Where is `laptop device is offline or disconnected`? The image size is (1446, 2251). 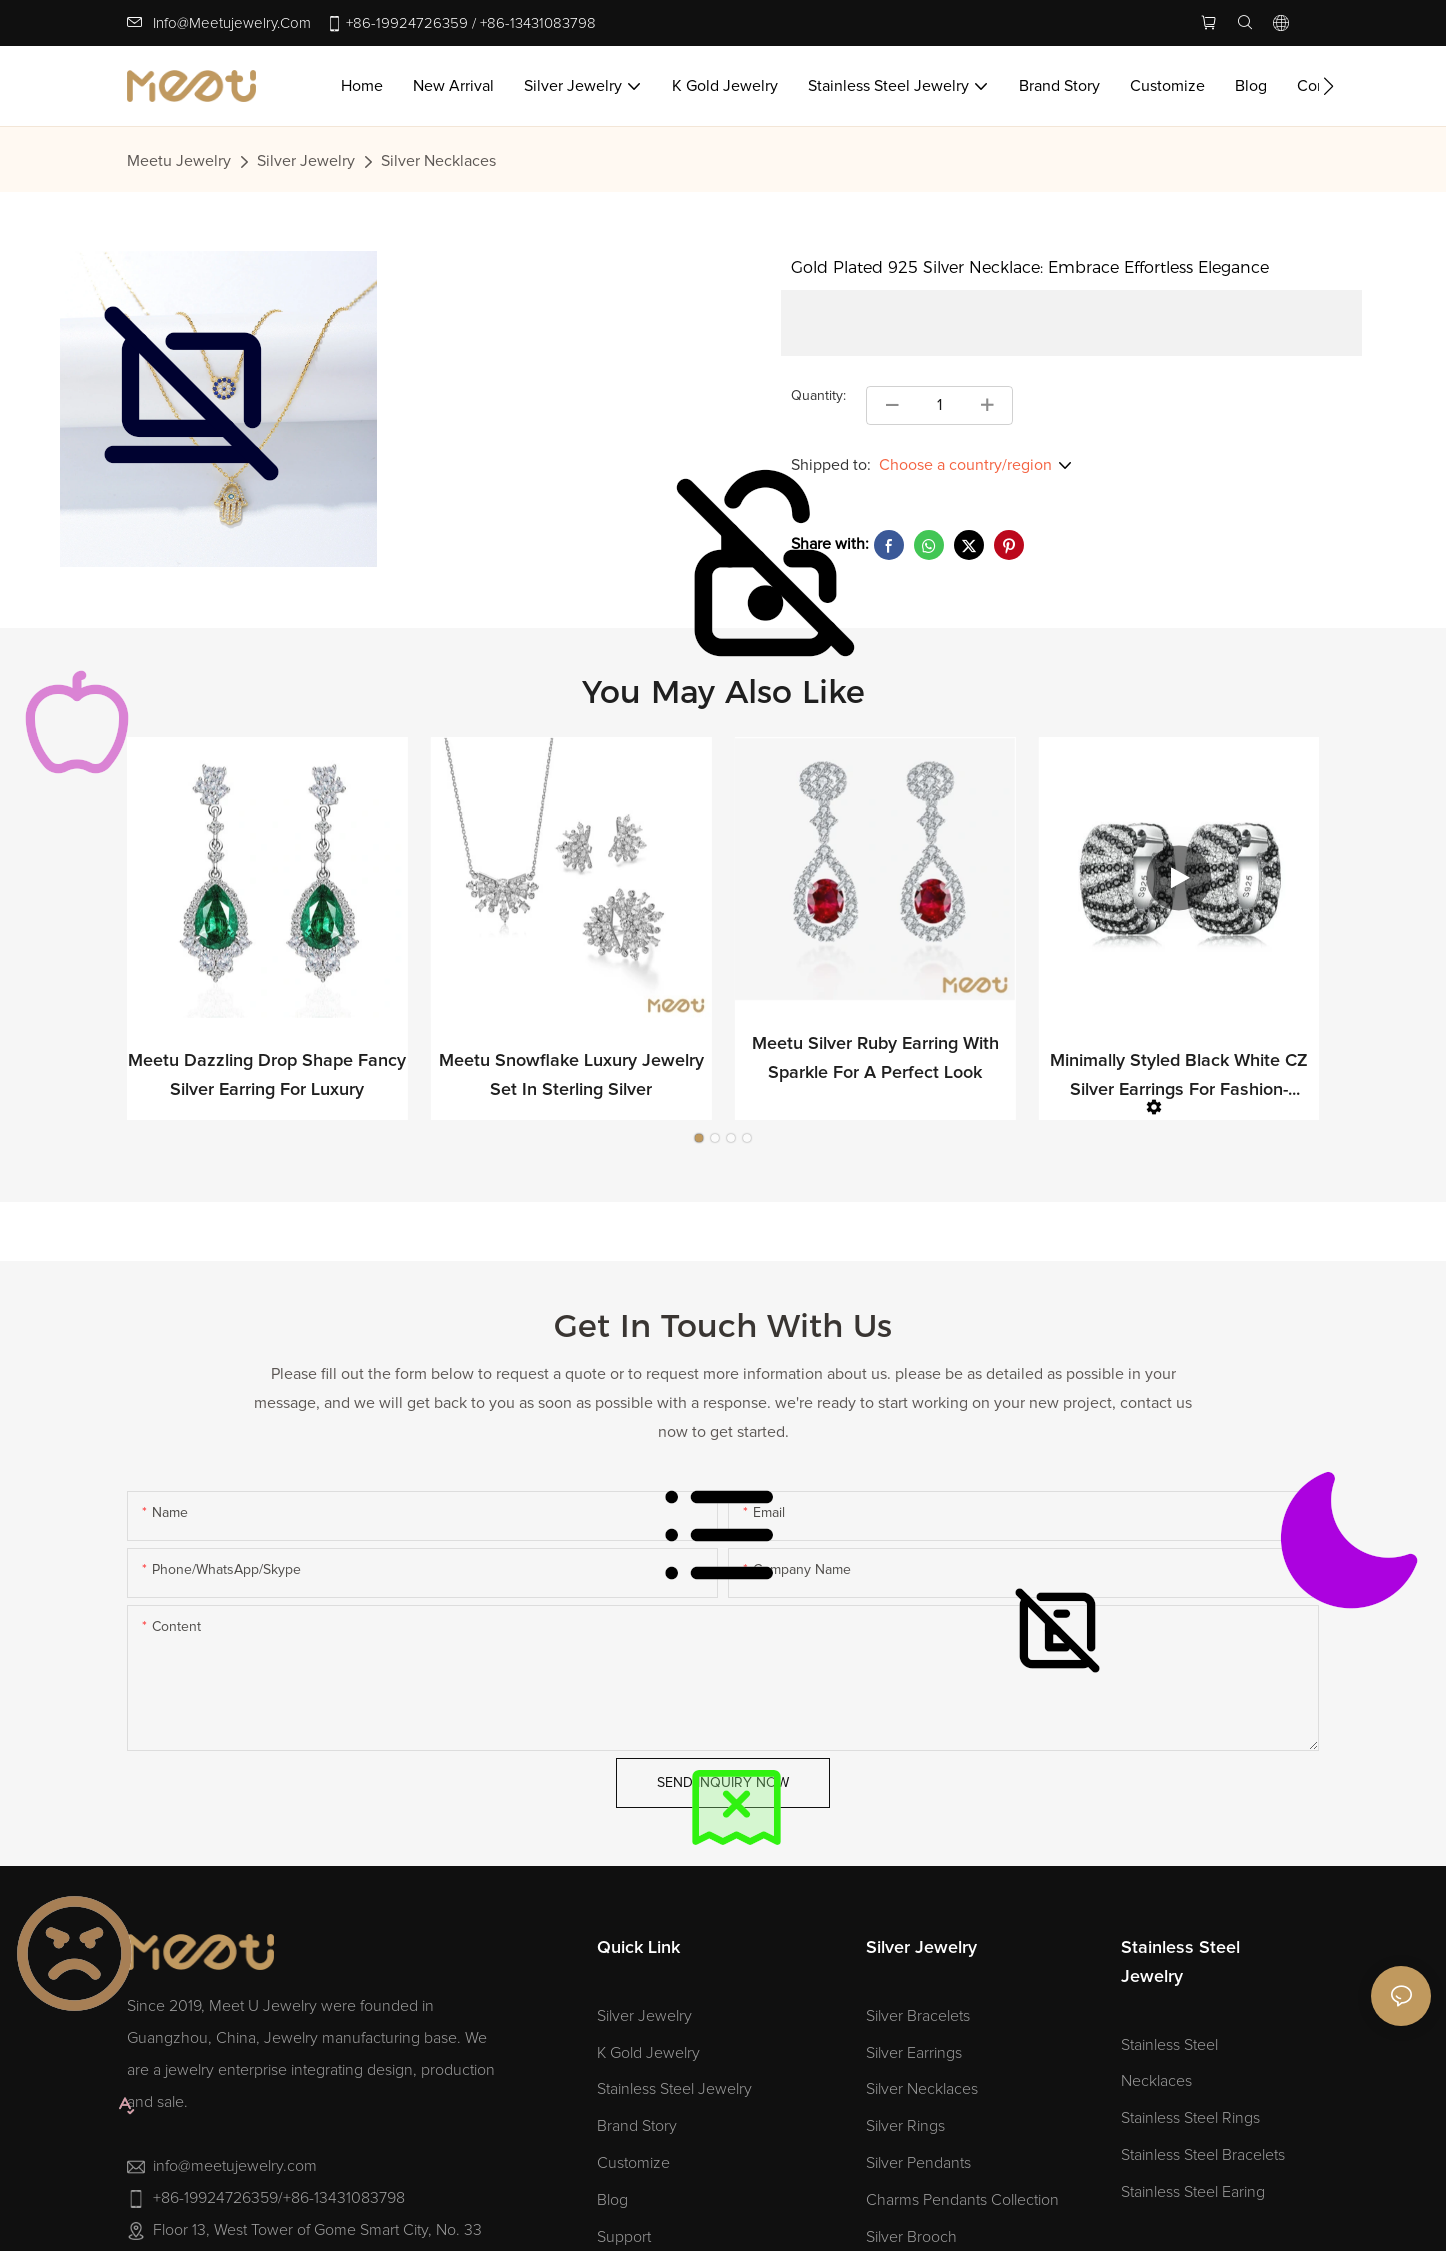
laptop device is offline or disconnected is located at coordinates (191, 393).